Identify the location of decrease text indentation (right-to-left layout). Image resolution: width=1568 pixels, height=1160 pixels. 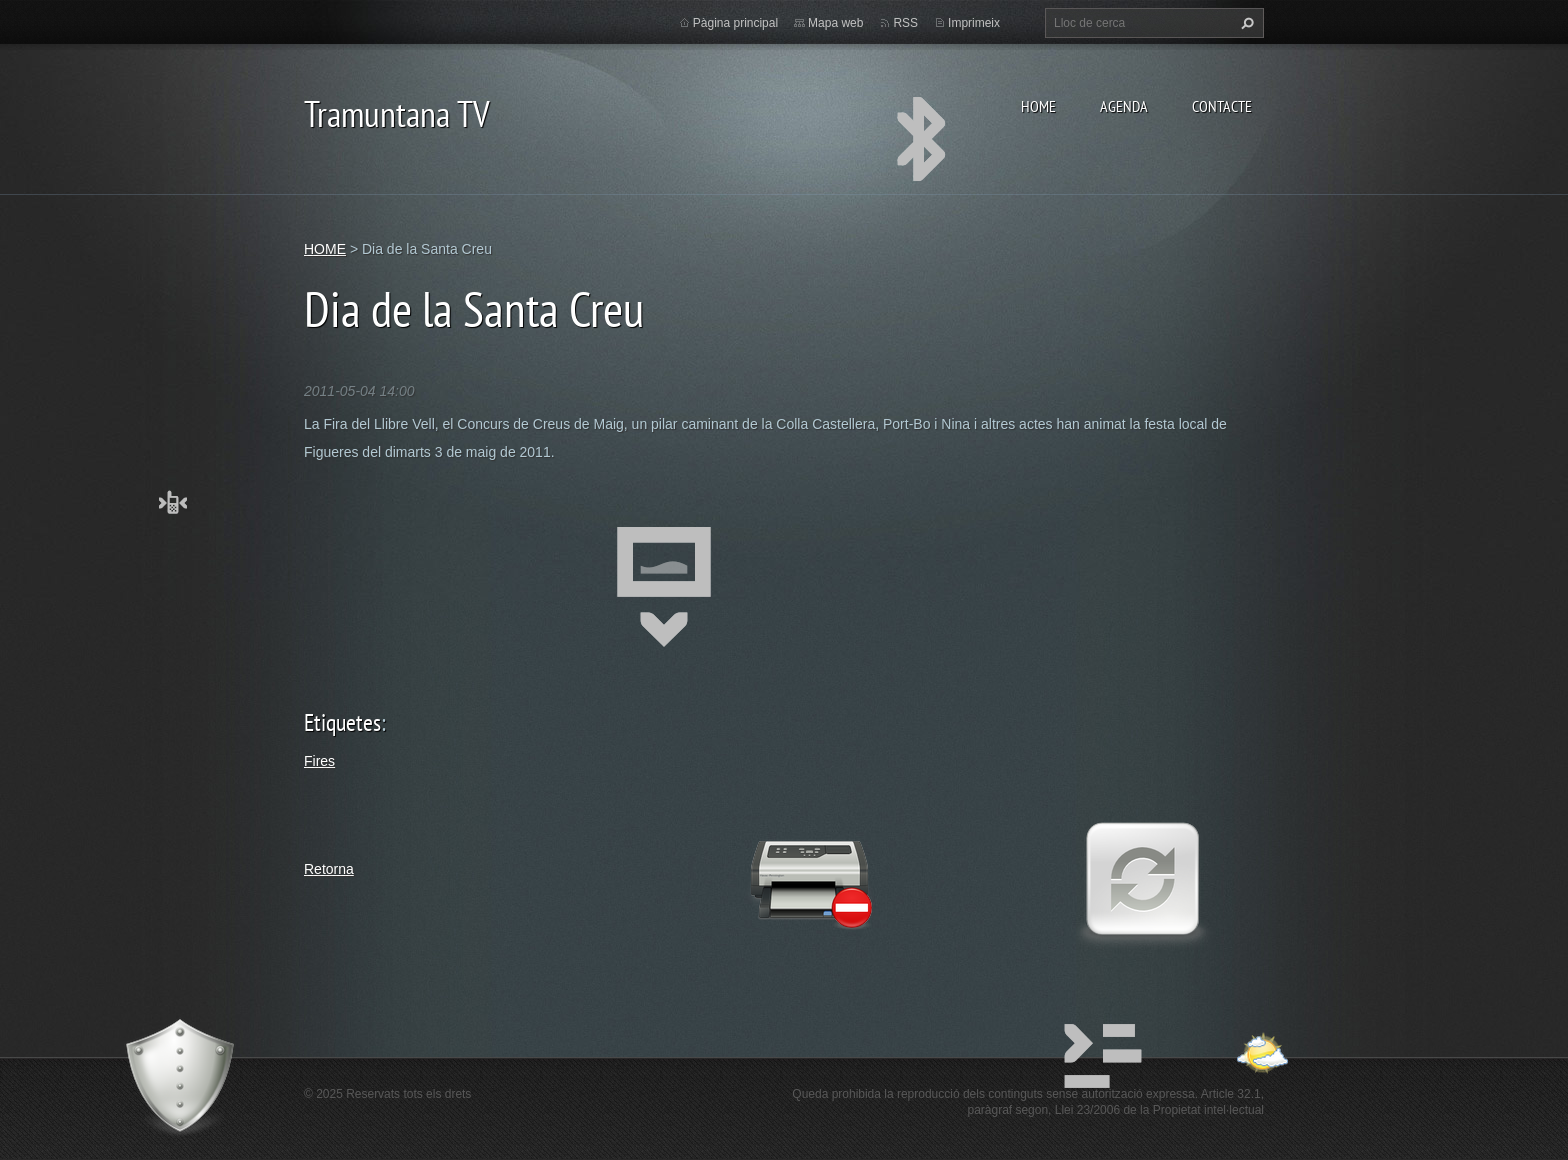
(1103, 1056).